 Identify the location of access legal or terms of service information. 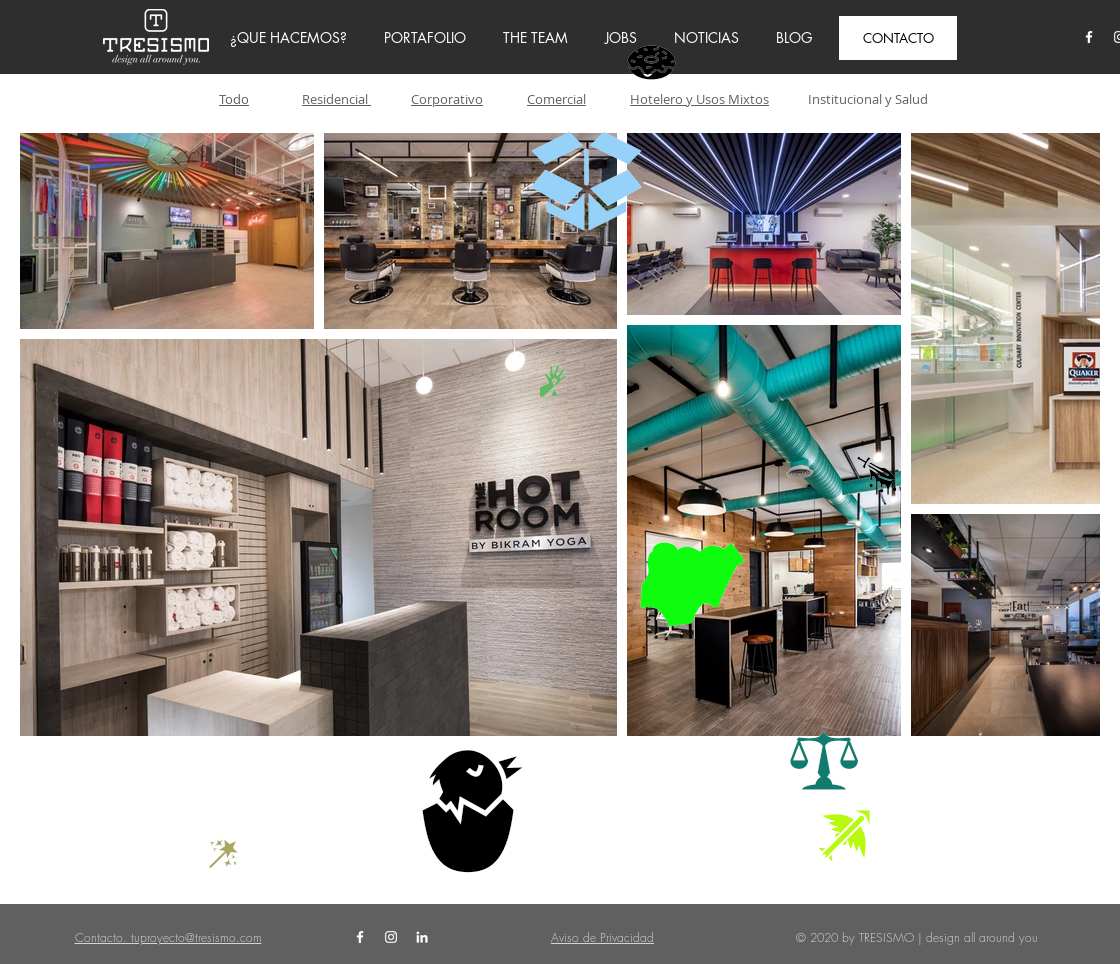
(824, 759).